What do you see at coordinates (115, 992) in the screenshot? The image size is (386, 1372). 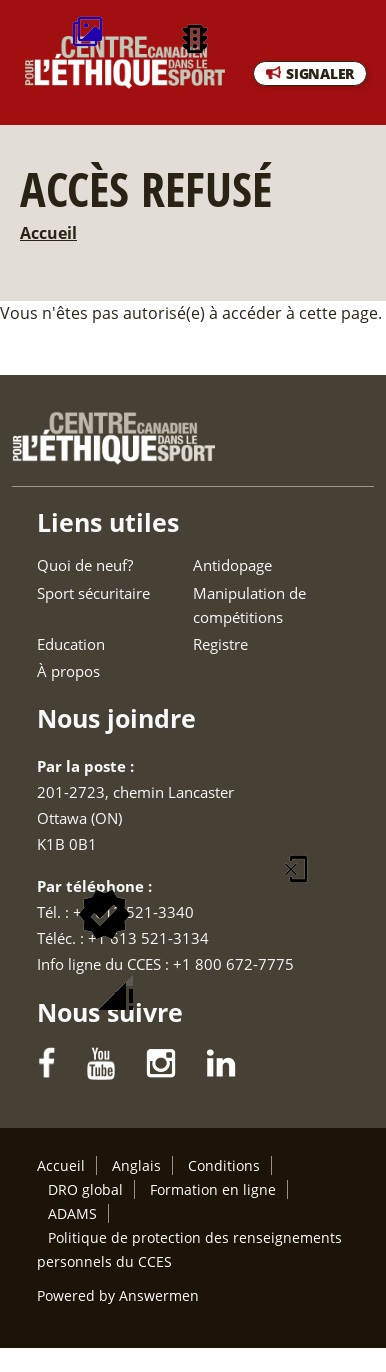 I see `indicates cellular signal with no internet connection` at bounding box center [115, 992].